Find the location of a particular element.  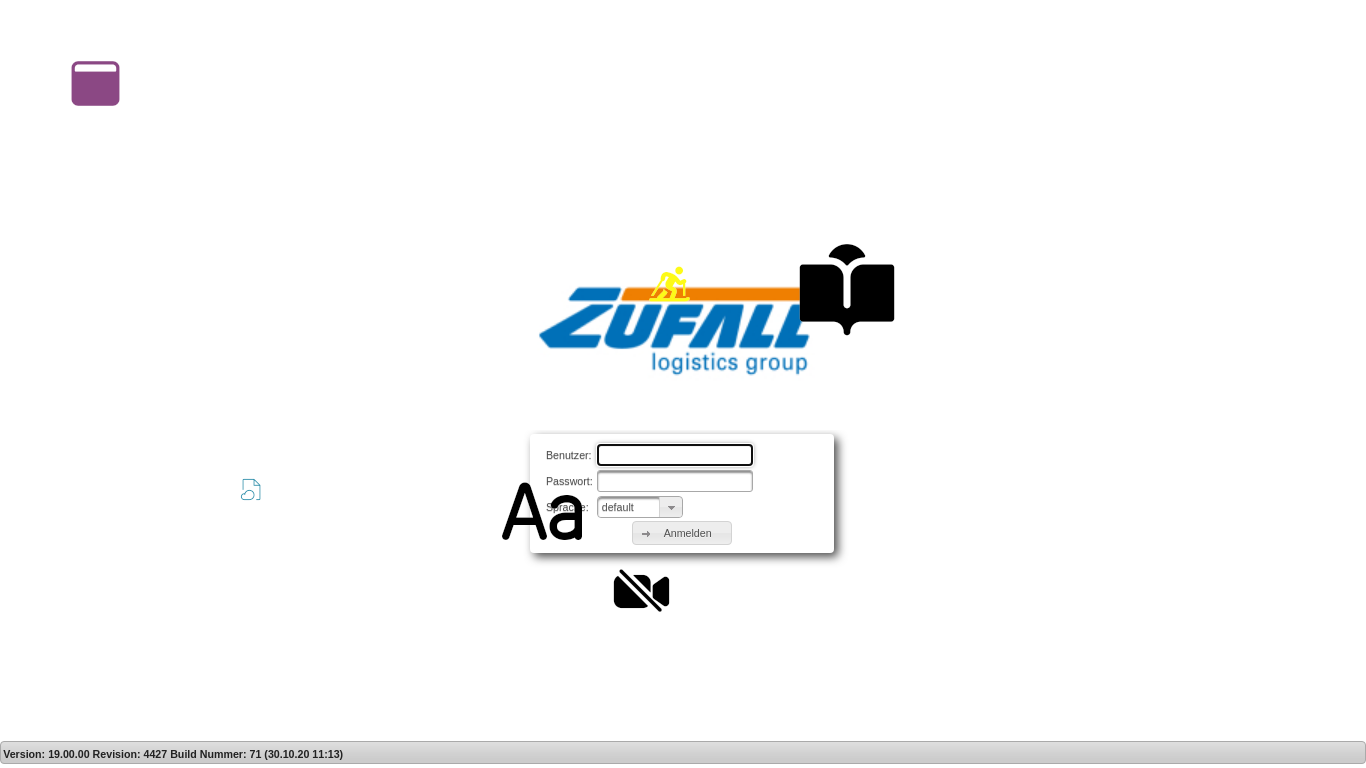

access nordic skiing trails or activities is located at coordinates (669, 283).